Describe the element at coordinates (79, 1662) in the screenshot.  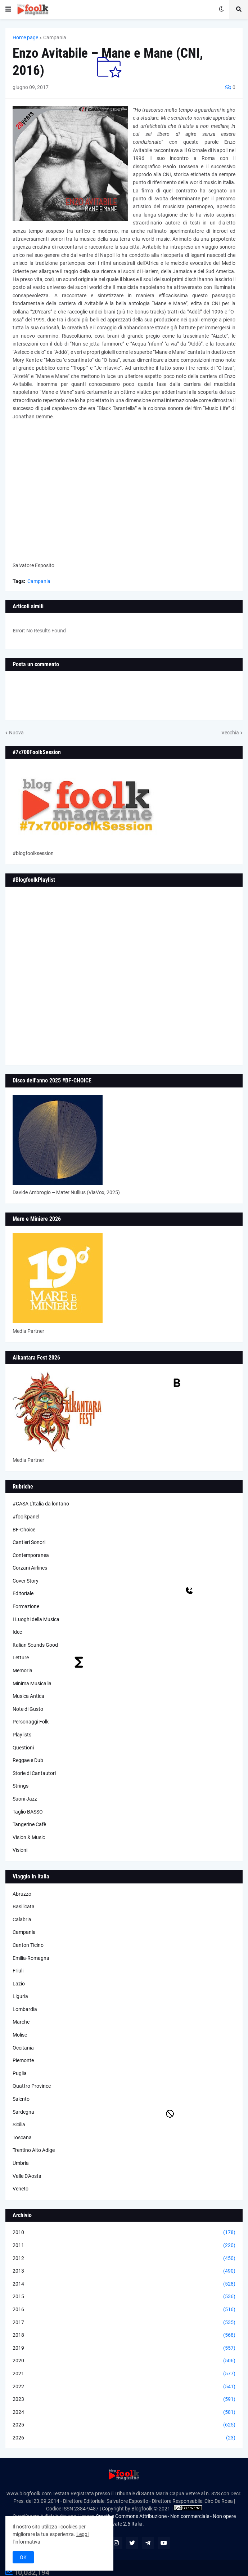
I see `insert a mathematical function or formula` at that location.